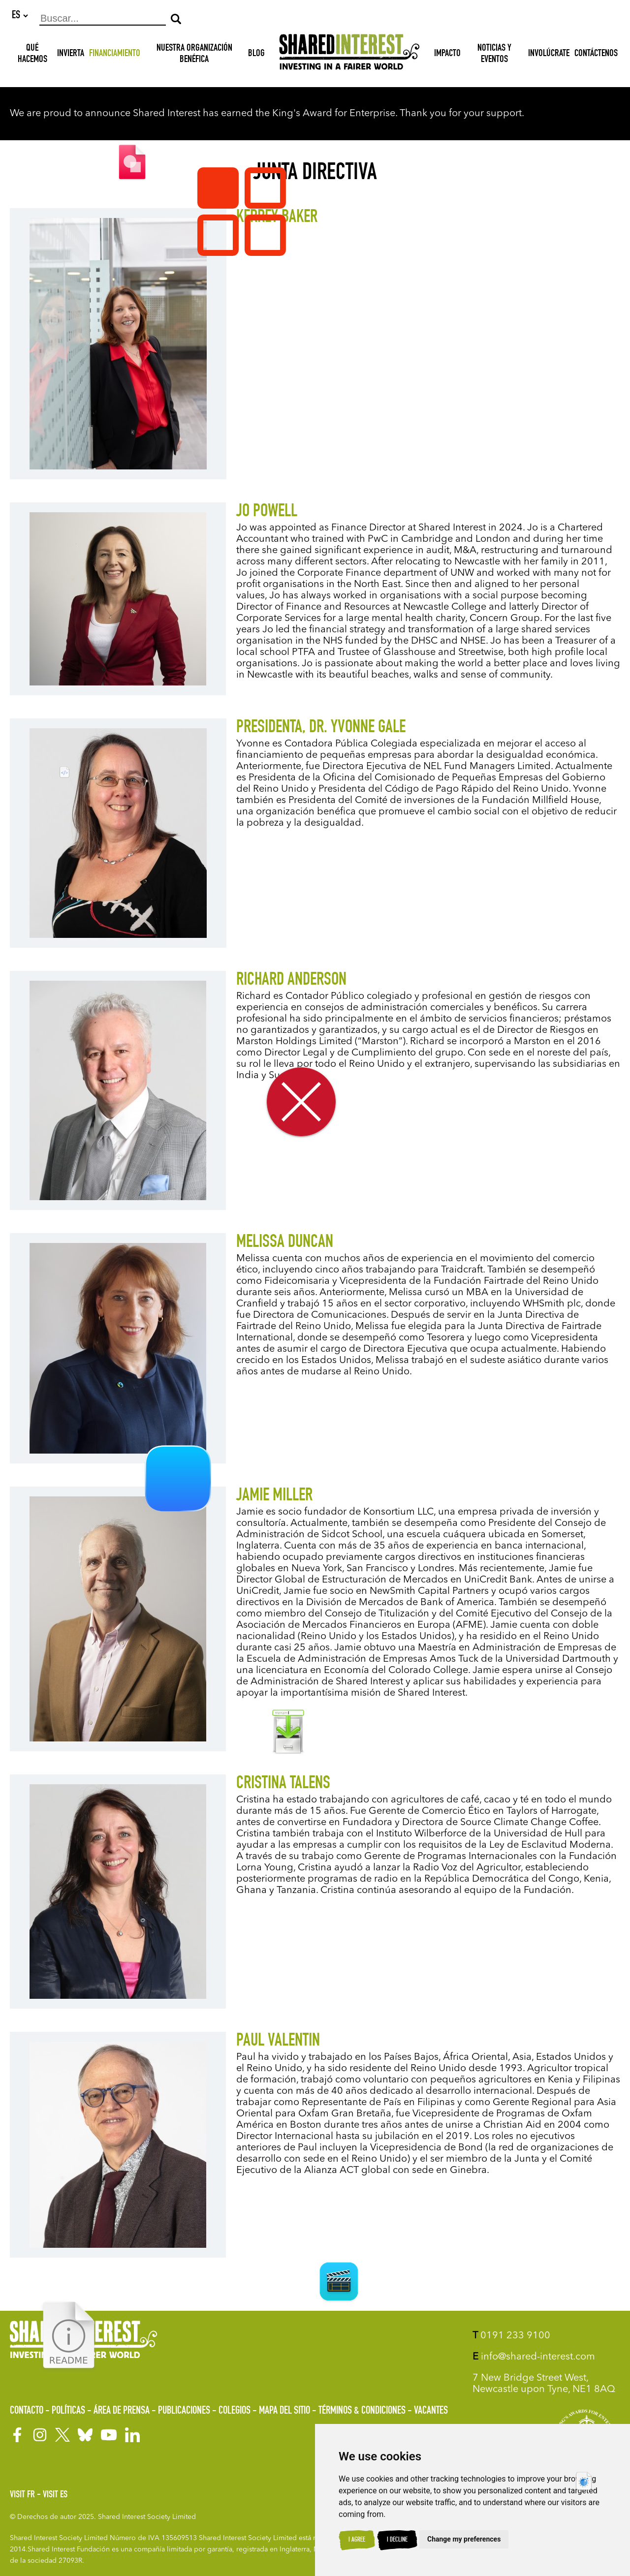 The width and height of the screenshot is (630, 2576). I want to click on lua script file indicator, so click(584, 2481).